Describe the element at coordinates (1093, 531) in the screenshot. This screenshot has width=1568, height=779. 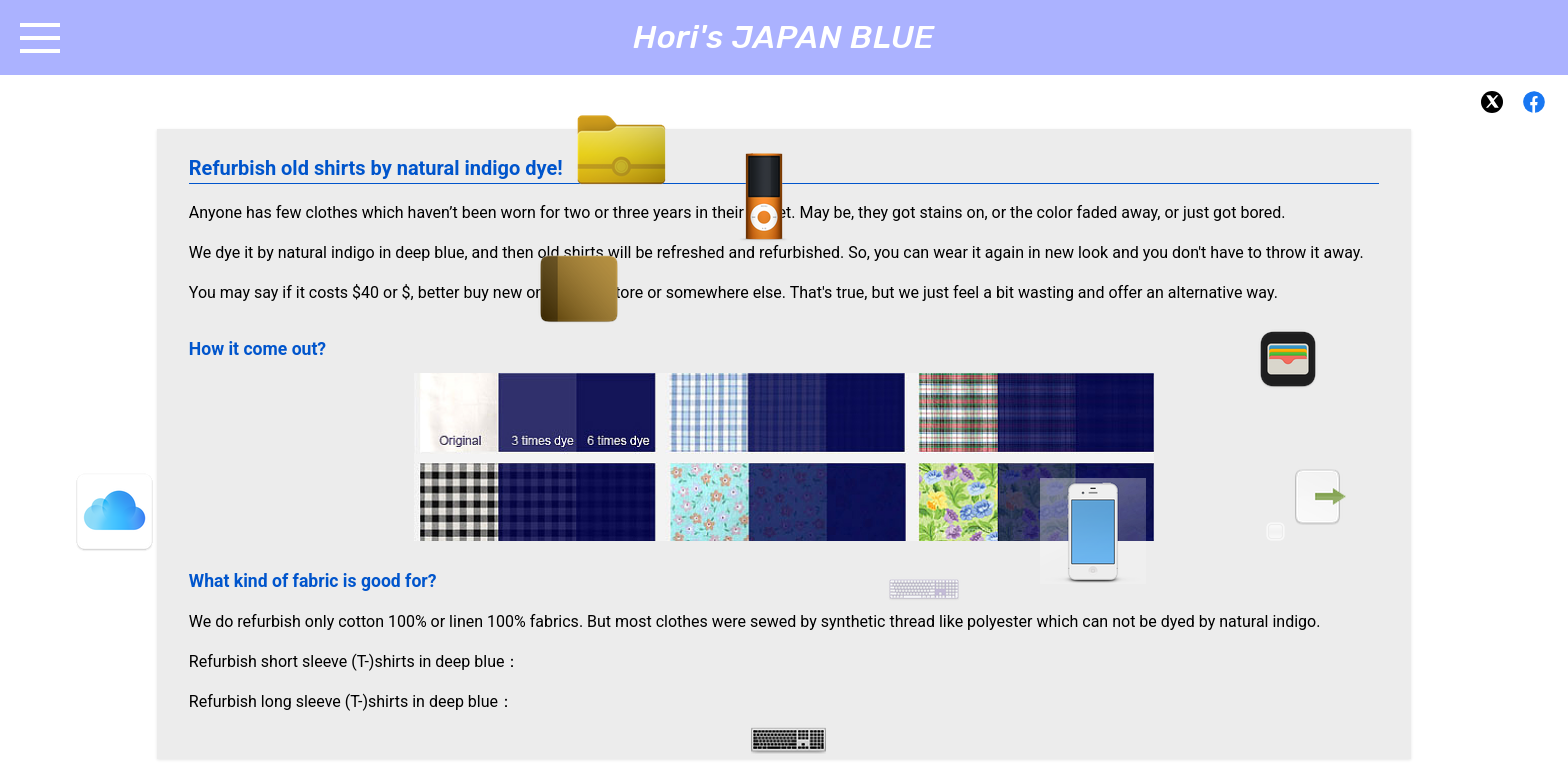
I see `view connected iPhone device` at that location.